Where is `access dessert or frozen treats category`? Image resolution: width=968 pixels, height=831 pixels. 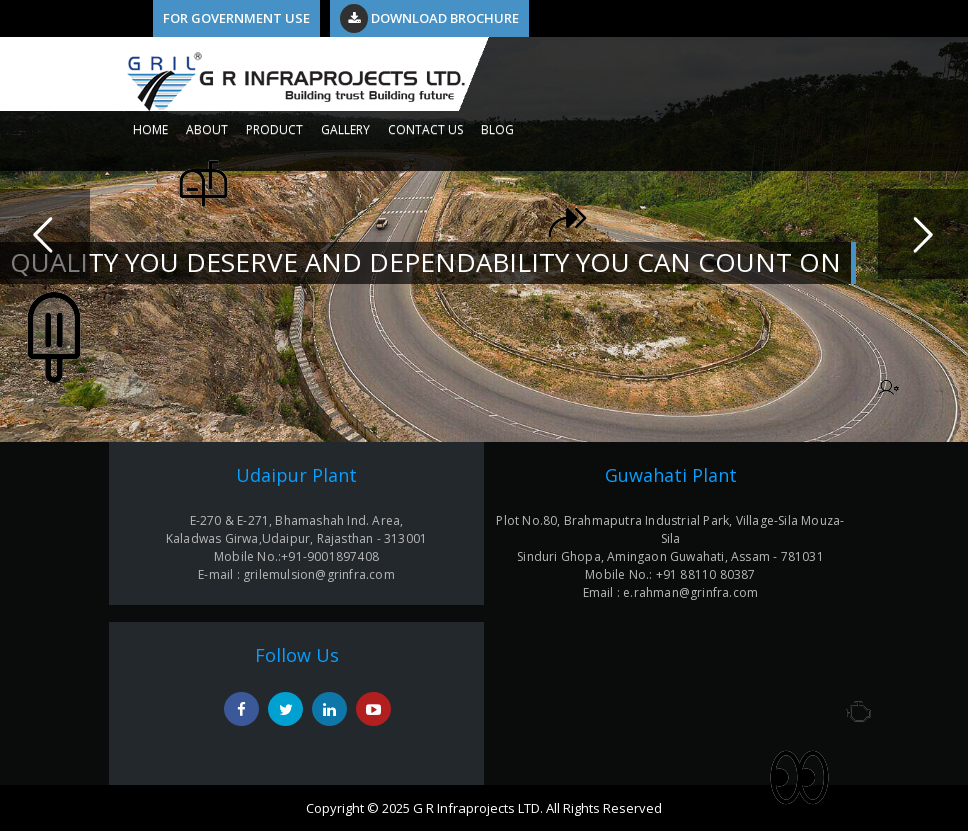 access dessert or frozen treats category is located at coordinates (54, 336).